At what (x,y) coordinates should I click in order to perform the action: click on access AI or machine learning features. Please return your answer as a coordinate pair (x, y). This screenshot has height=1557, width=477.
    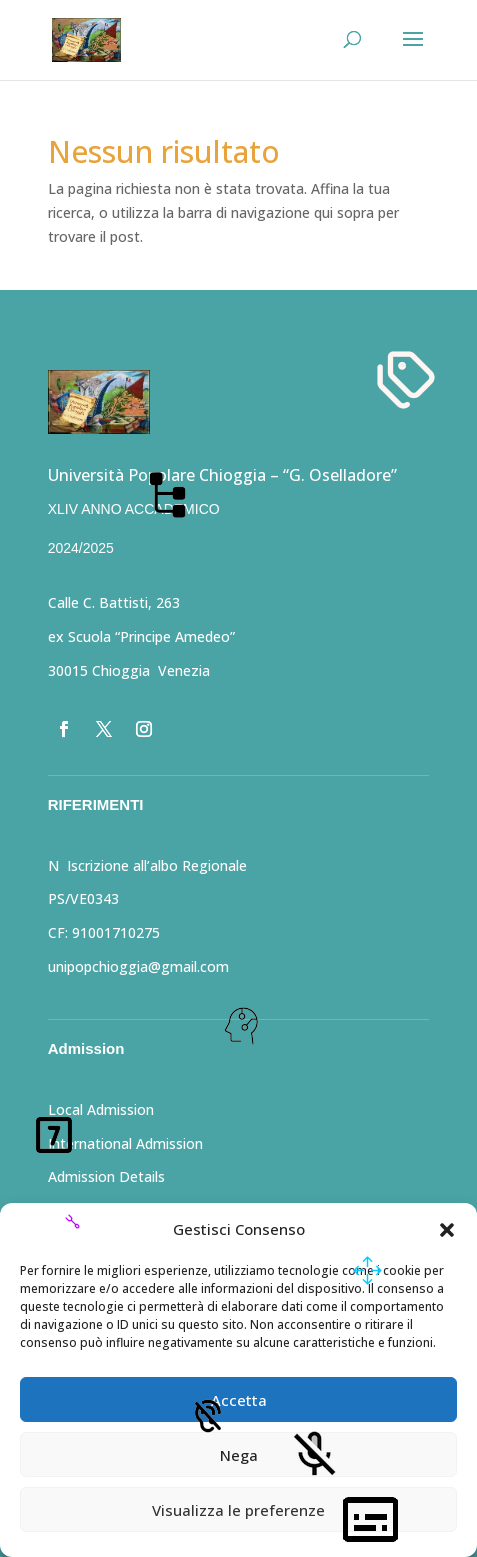
    Looking at the image, I should click on (242, 1026).